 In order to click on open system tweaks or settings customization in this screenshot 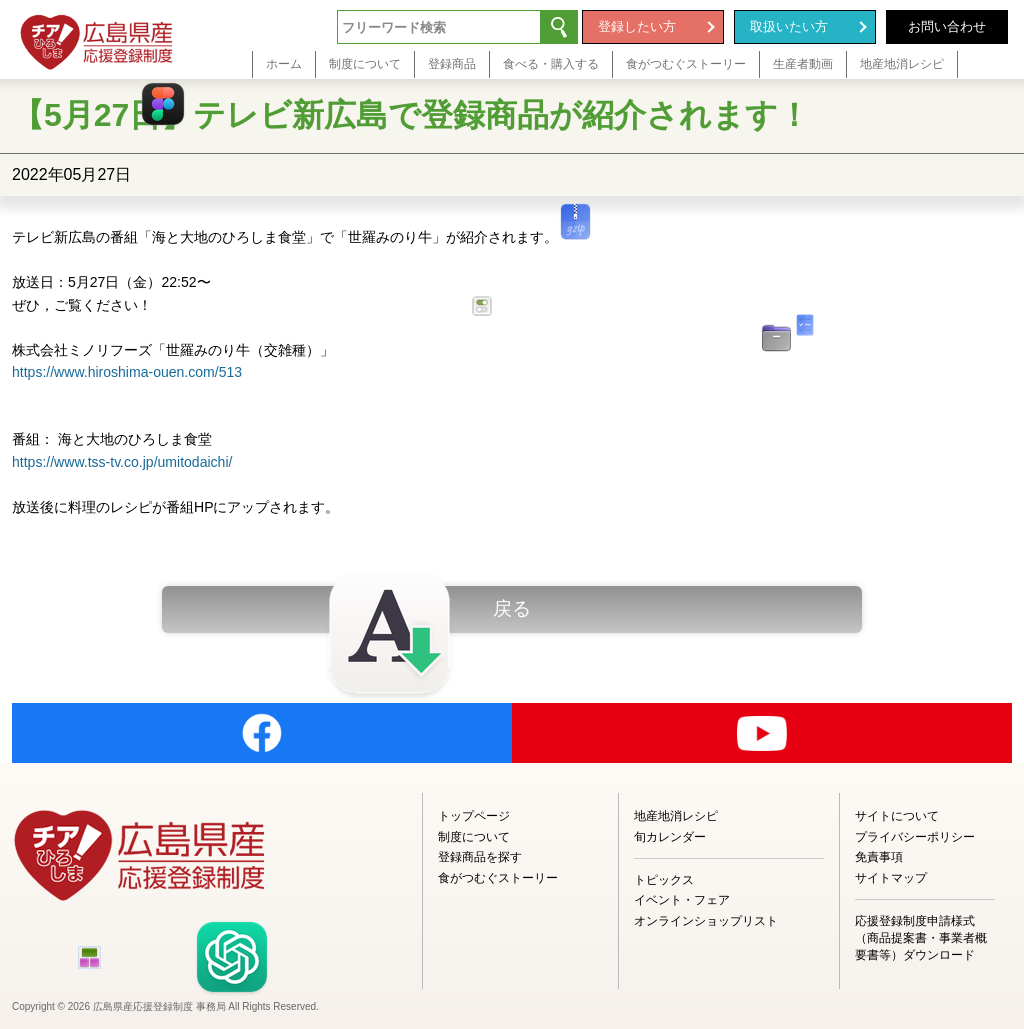, I will do `click(482, 306)`.